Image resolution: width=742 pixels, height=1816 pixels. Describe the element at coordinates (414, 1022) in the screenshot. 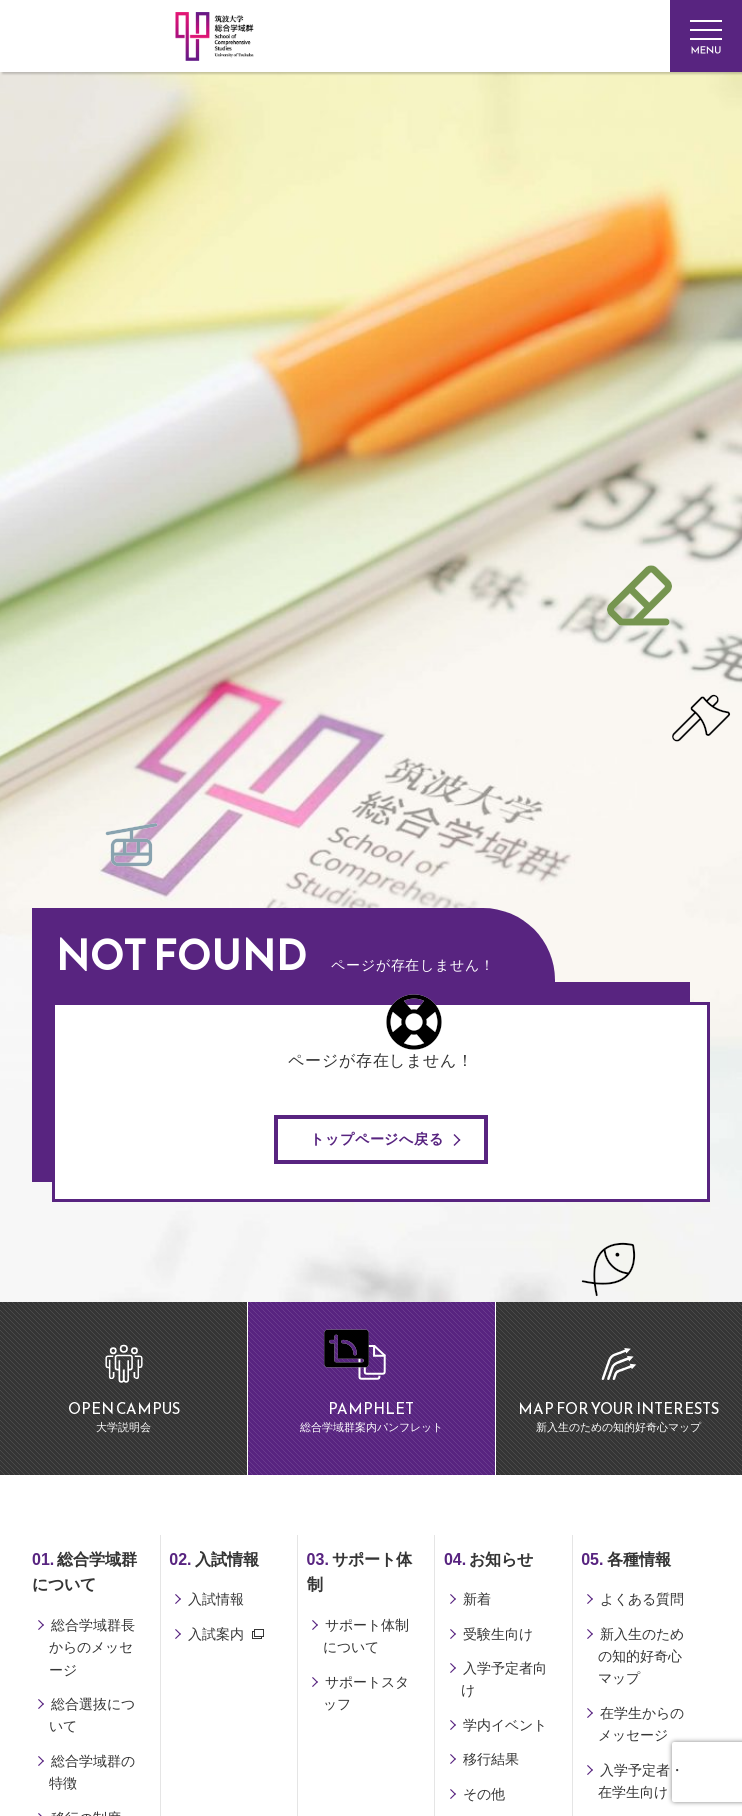

I see `access help or support center` at that location.